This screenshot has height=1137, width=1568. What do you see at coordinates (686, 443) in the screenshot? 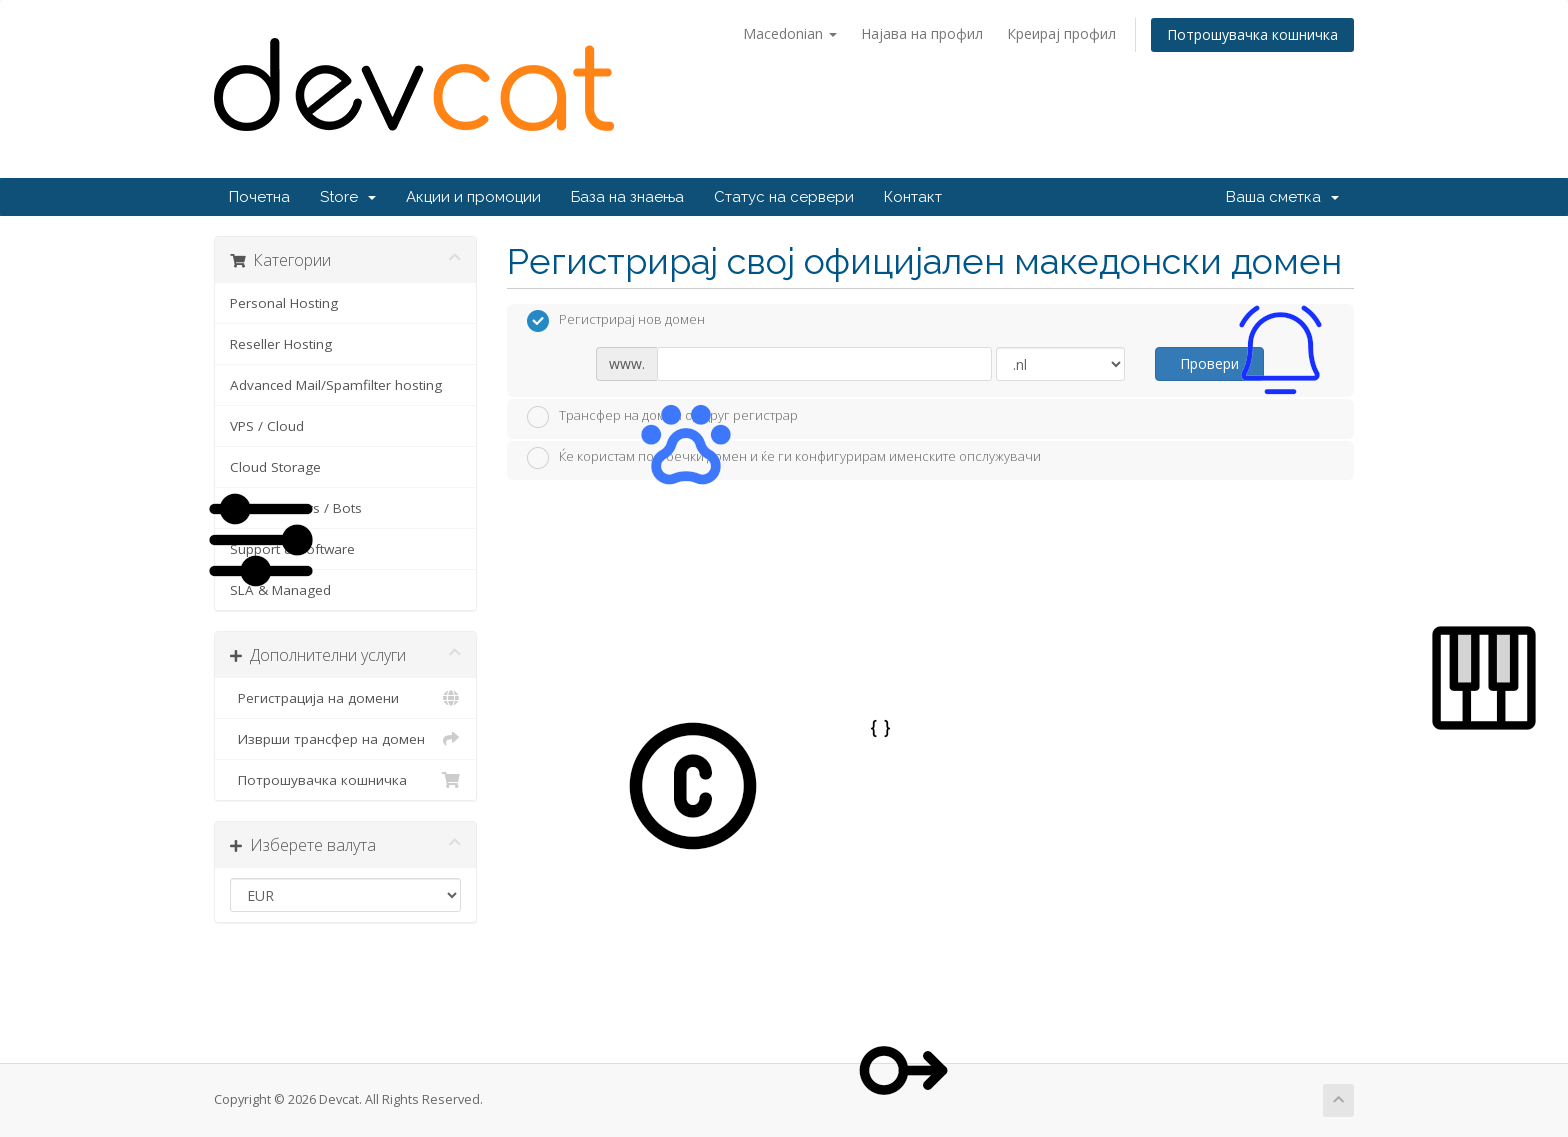
I see `access pet-related features or settings` at bounding box center [686, 443].